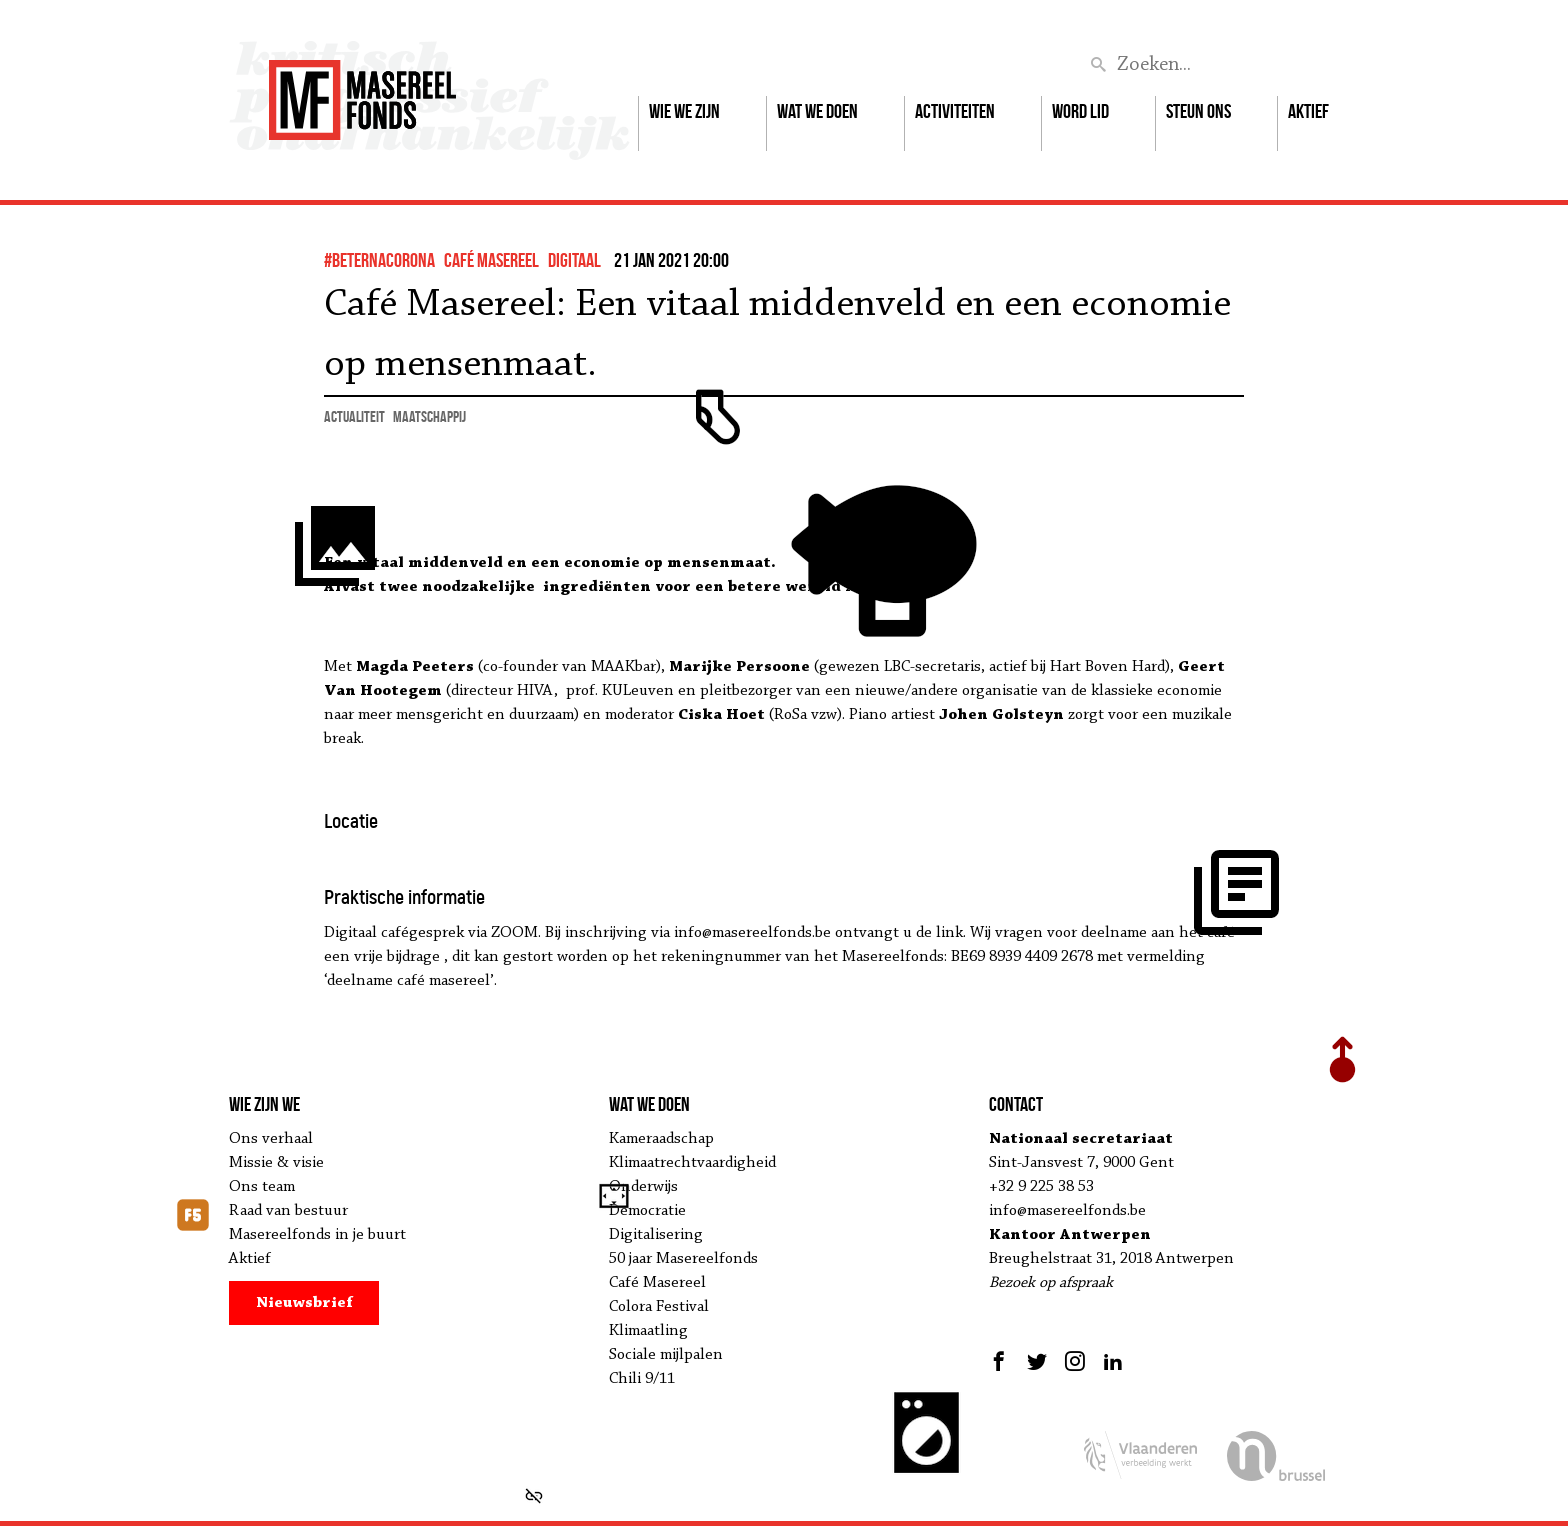 This screenshot has height=1526, width=1568. What do you see at coordinates (926, 1432) in the screenshot?
I see `find nearby laundromats or laundry services` at bounding box center [926, 1432].